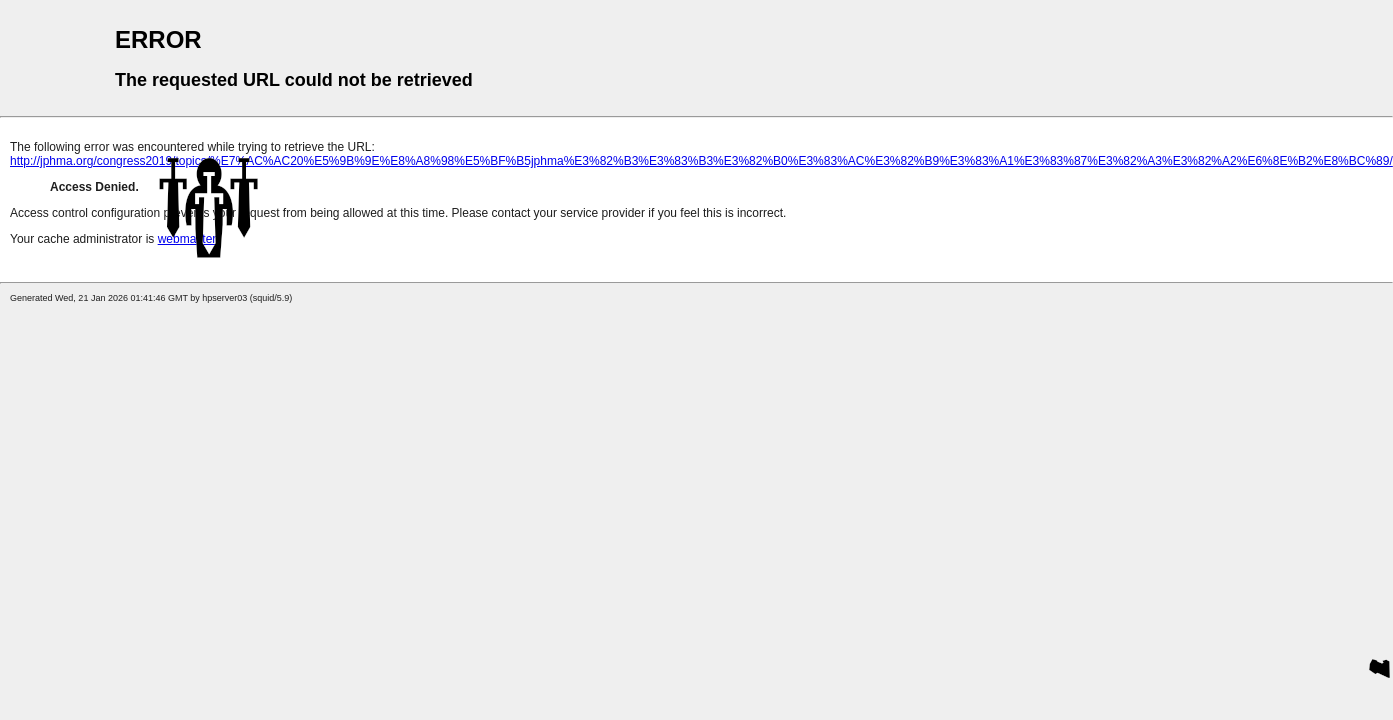  Describe the element at coordinates (1379, 668) in the screenshot. I see `select Libya on the map` at that location.